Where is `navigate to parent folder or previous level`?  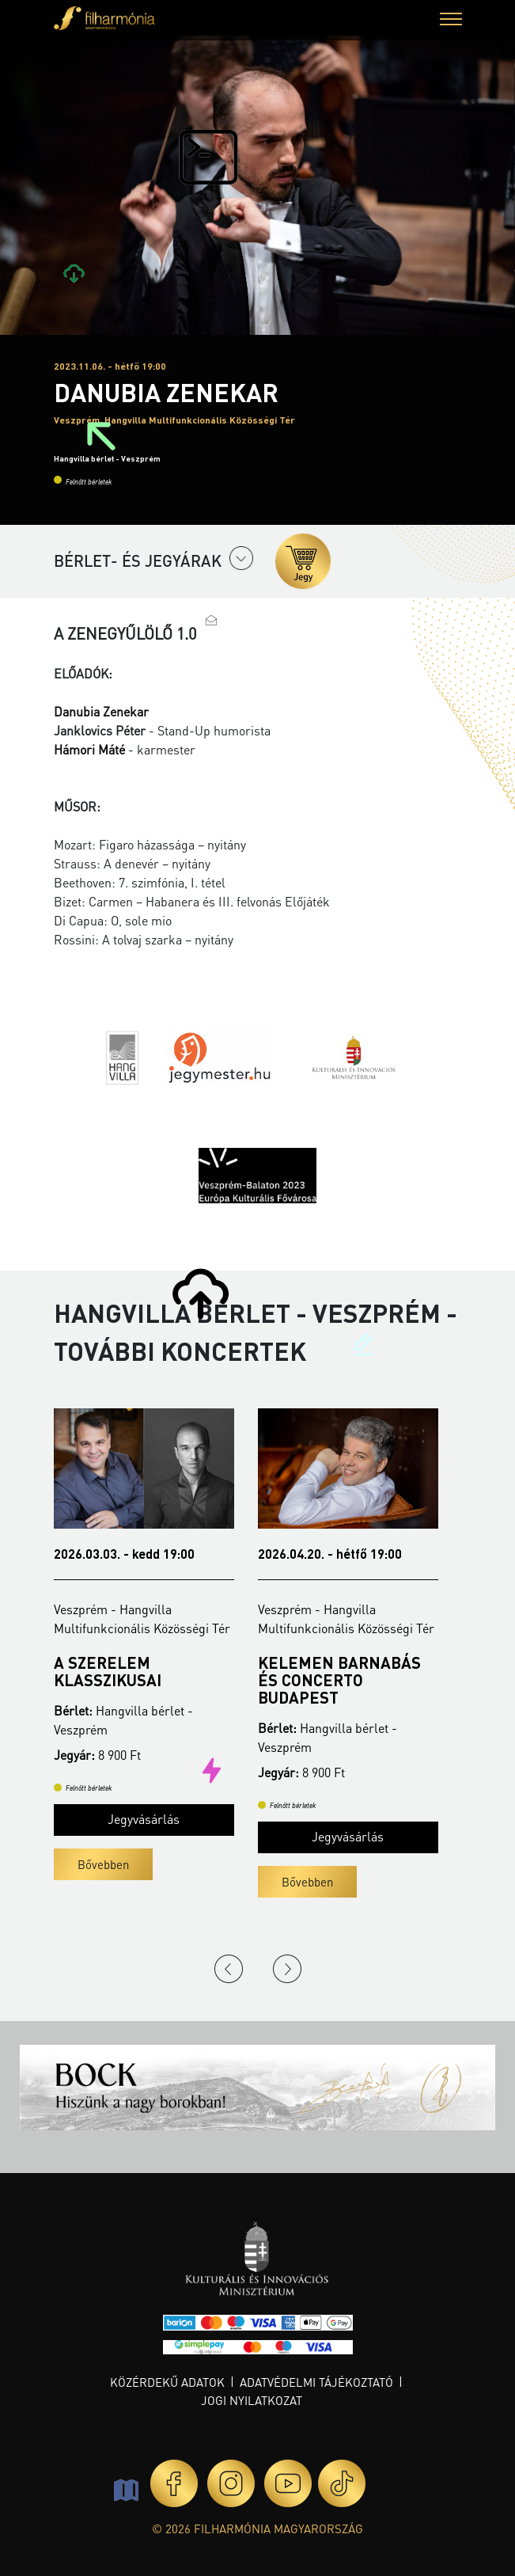 navigate to parent folder or previous level is located at coordinates (101, 436).